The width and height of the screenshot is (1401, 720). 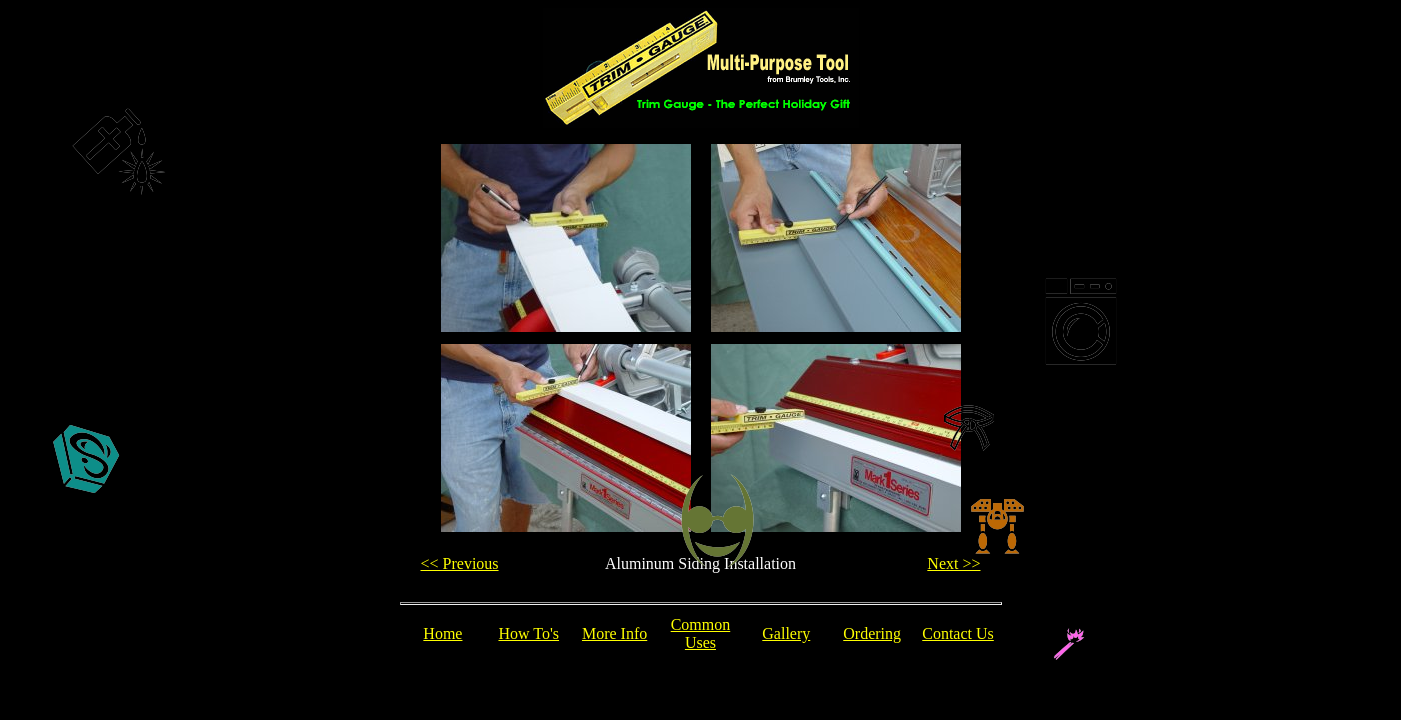 I want to click on indicates a torch or light source item in inventory, so click(x=1069, y=644).